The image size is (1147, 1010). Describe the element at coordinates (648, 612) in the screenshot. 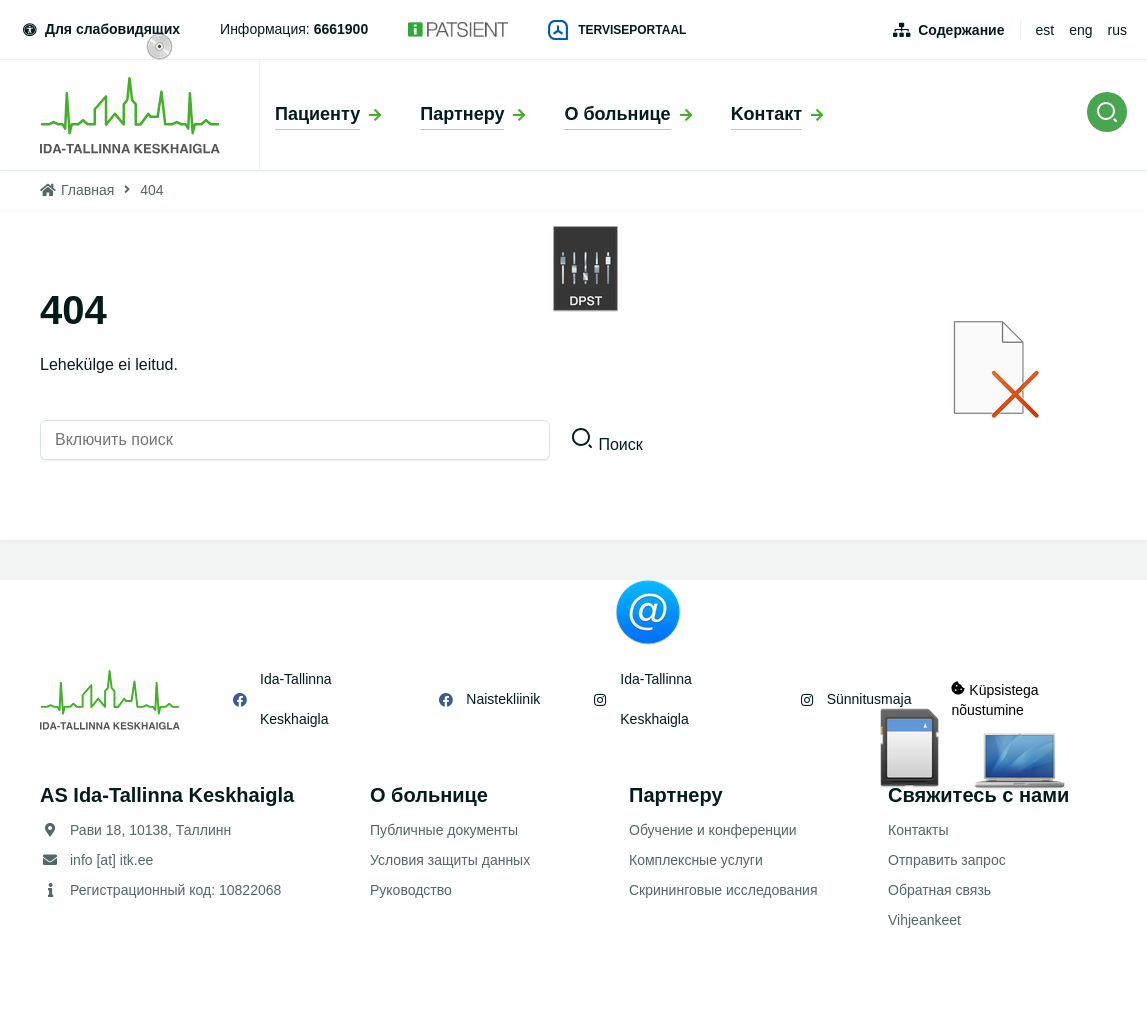

I see `access user accounts settings` at that location.